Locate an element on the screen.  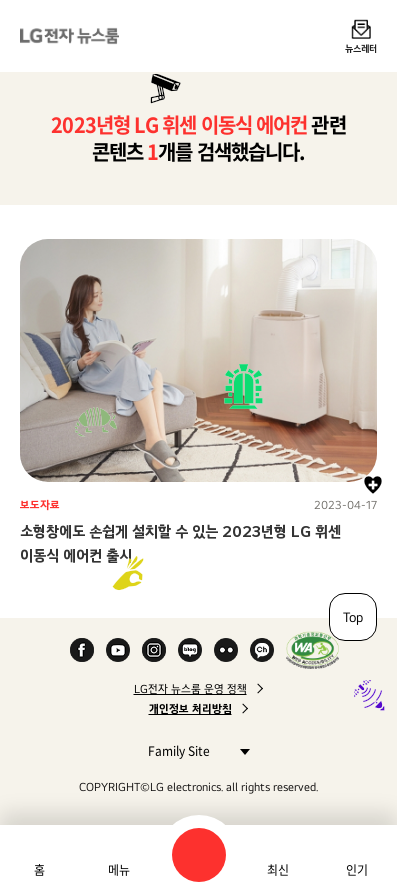
armadillo character or avatar selection is located at coordinates (96, 422).